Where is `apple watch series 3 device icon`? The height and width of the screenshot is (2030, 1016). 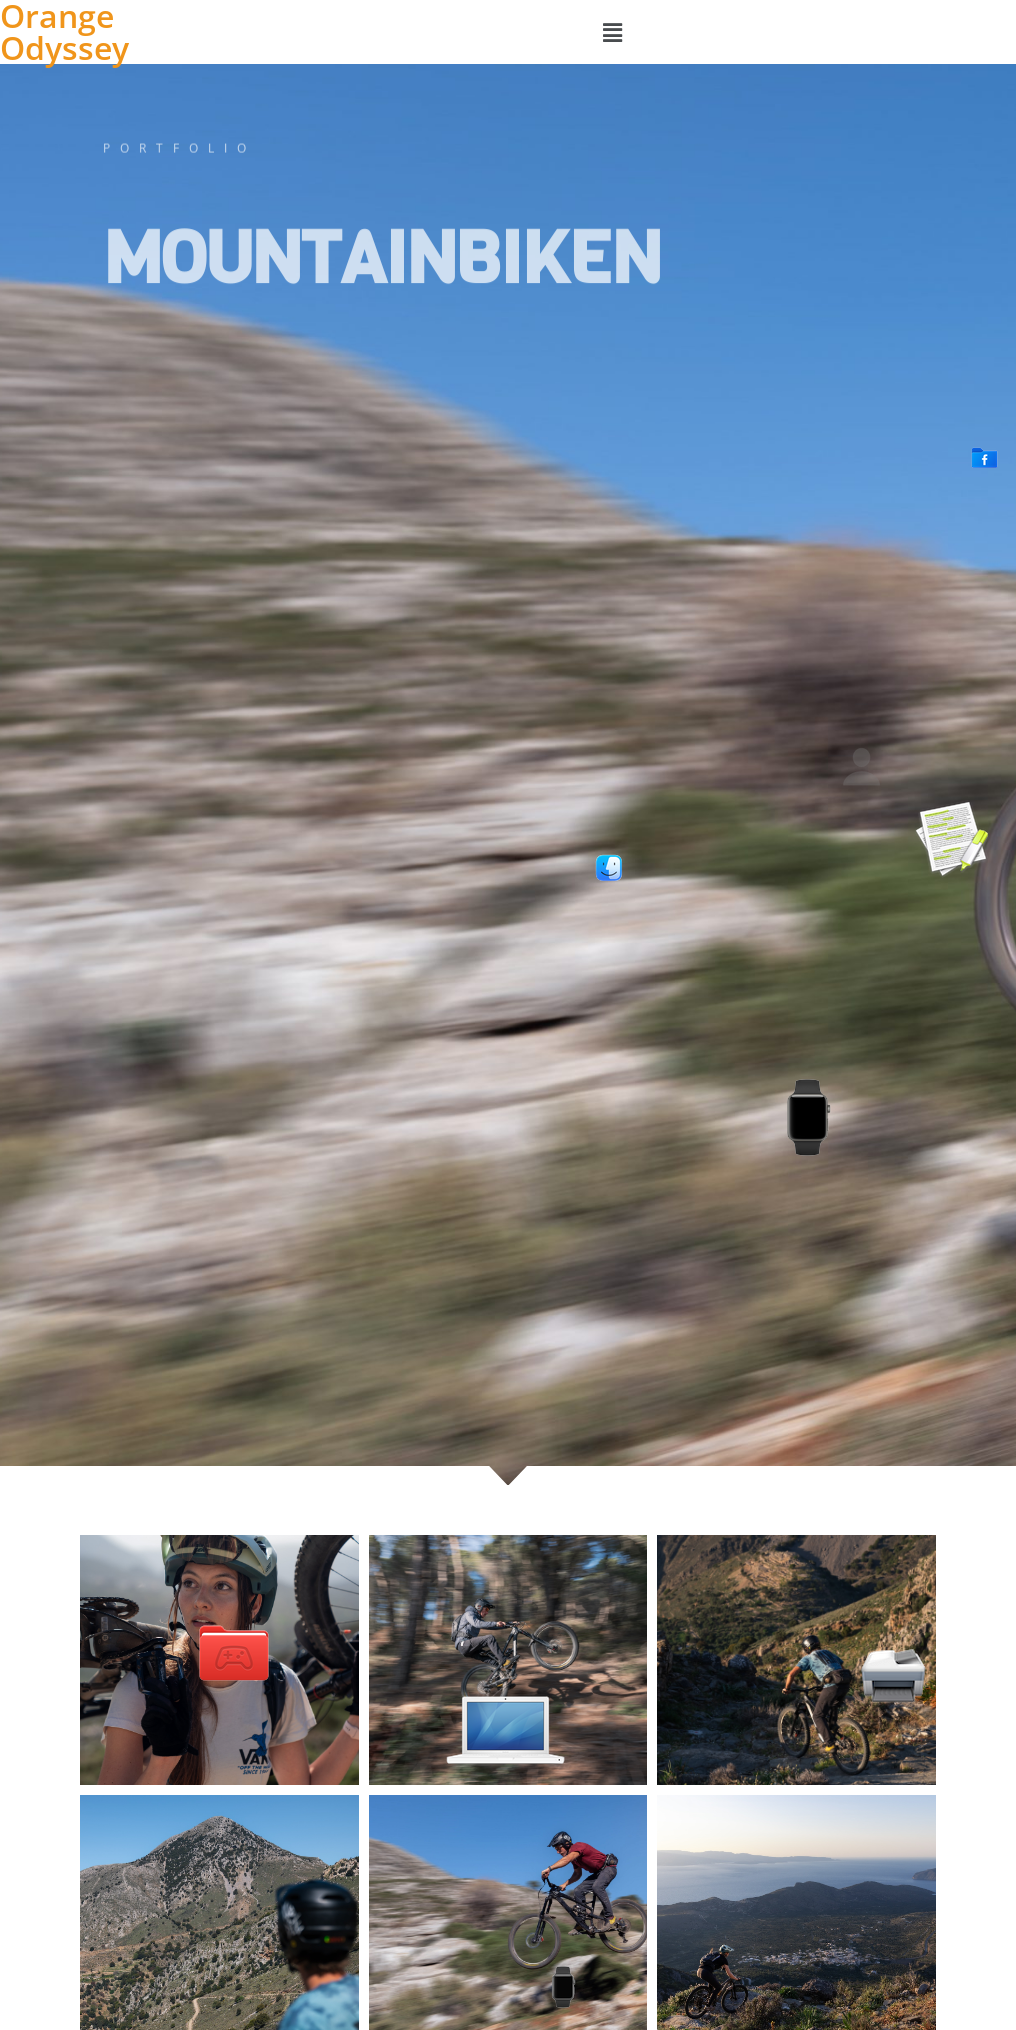
apple watch series 3 device icon is located at coordinates (807, 1117).